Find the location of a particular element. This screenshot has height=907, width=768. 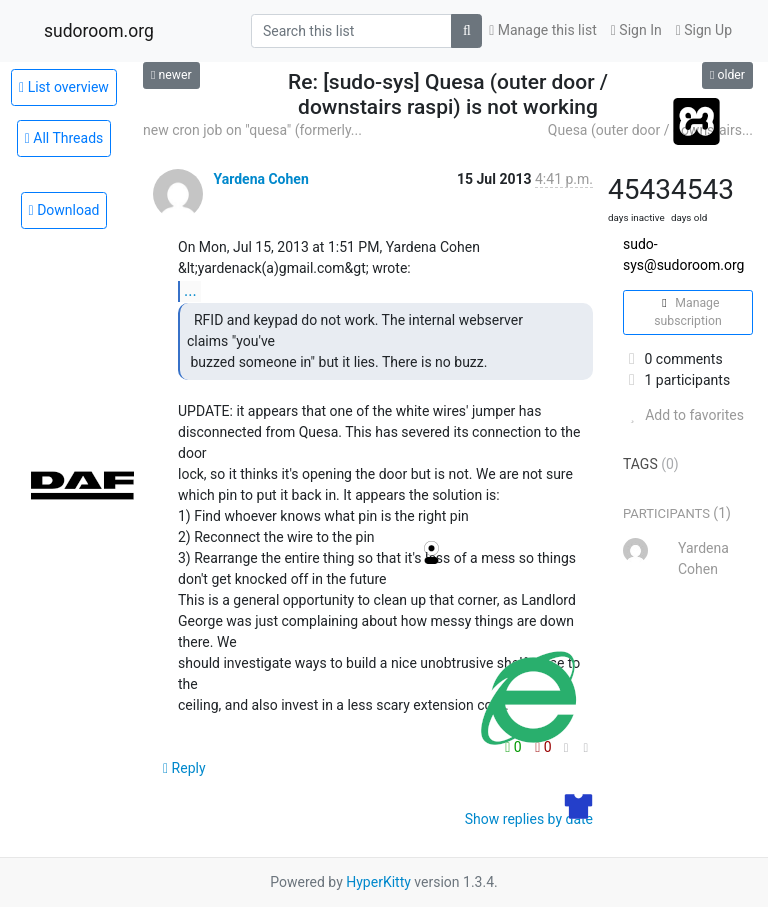

browse clothing or apparel items is located at coordinates (578, 806).